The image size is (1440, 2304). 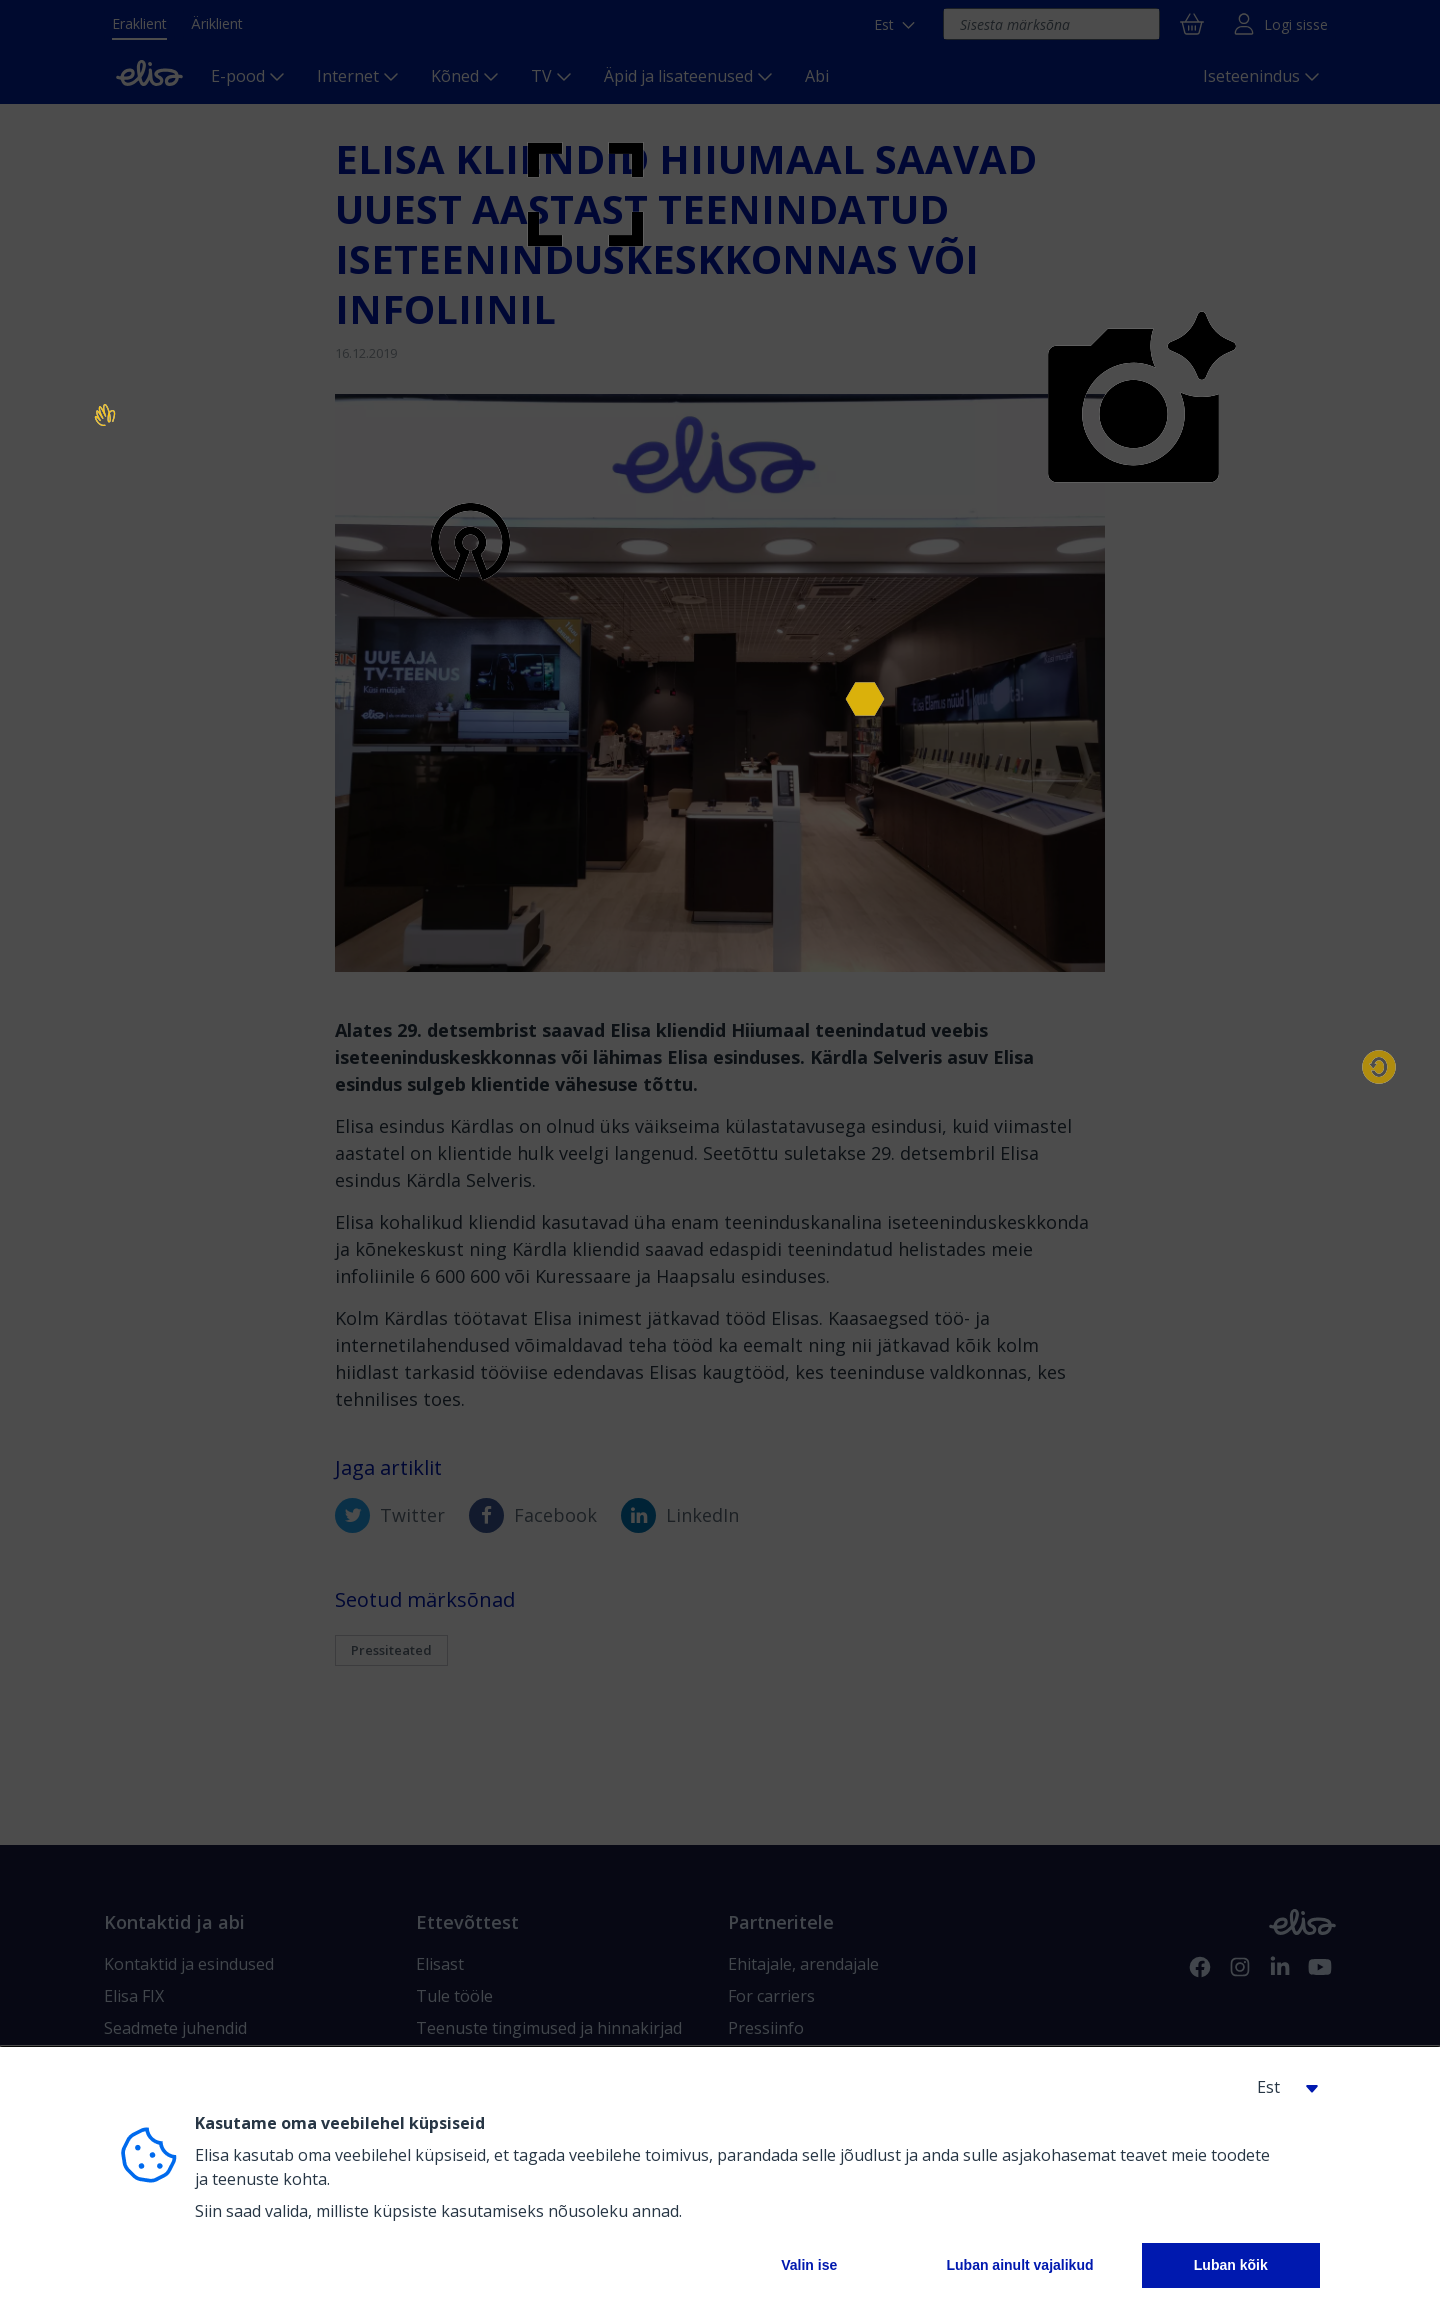 I want to click on access AI-powered camera features, so click(x=1133, y=405).